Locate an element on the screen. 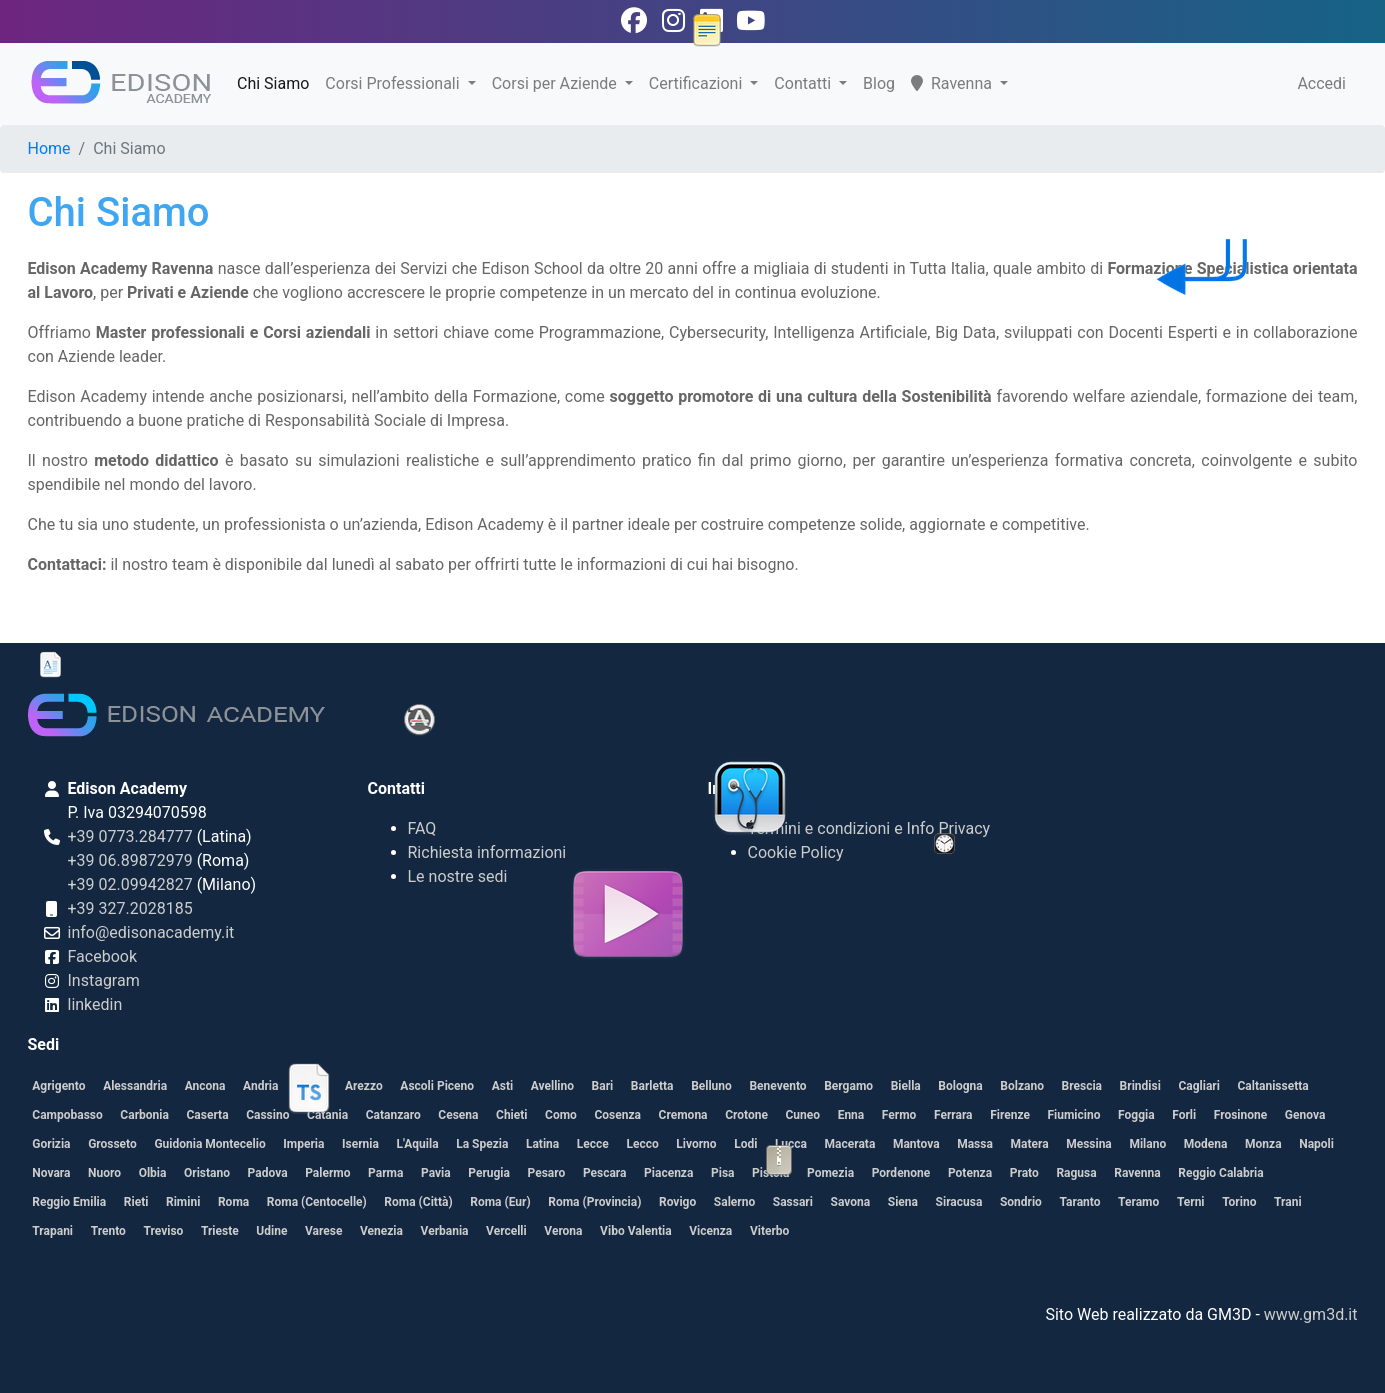  open a word processing document is located at coordinates (50, 664).